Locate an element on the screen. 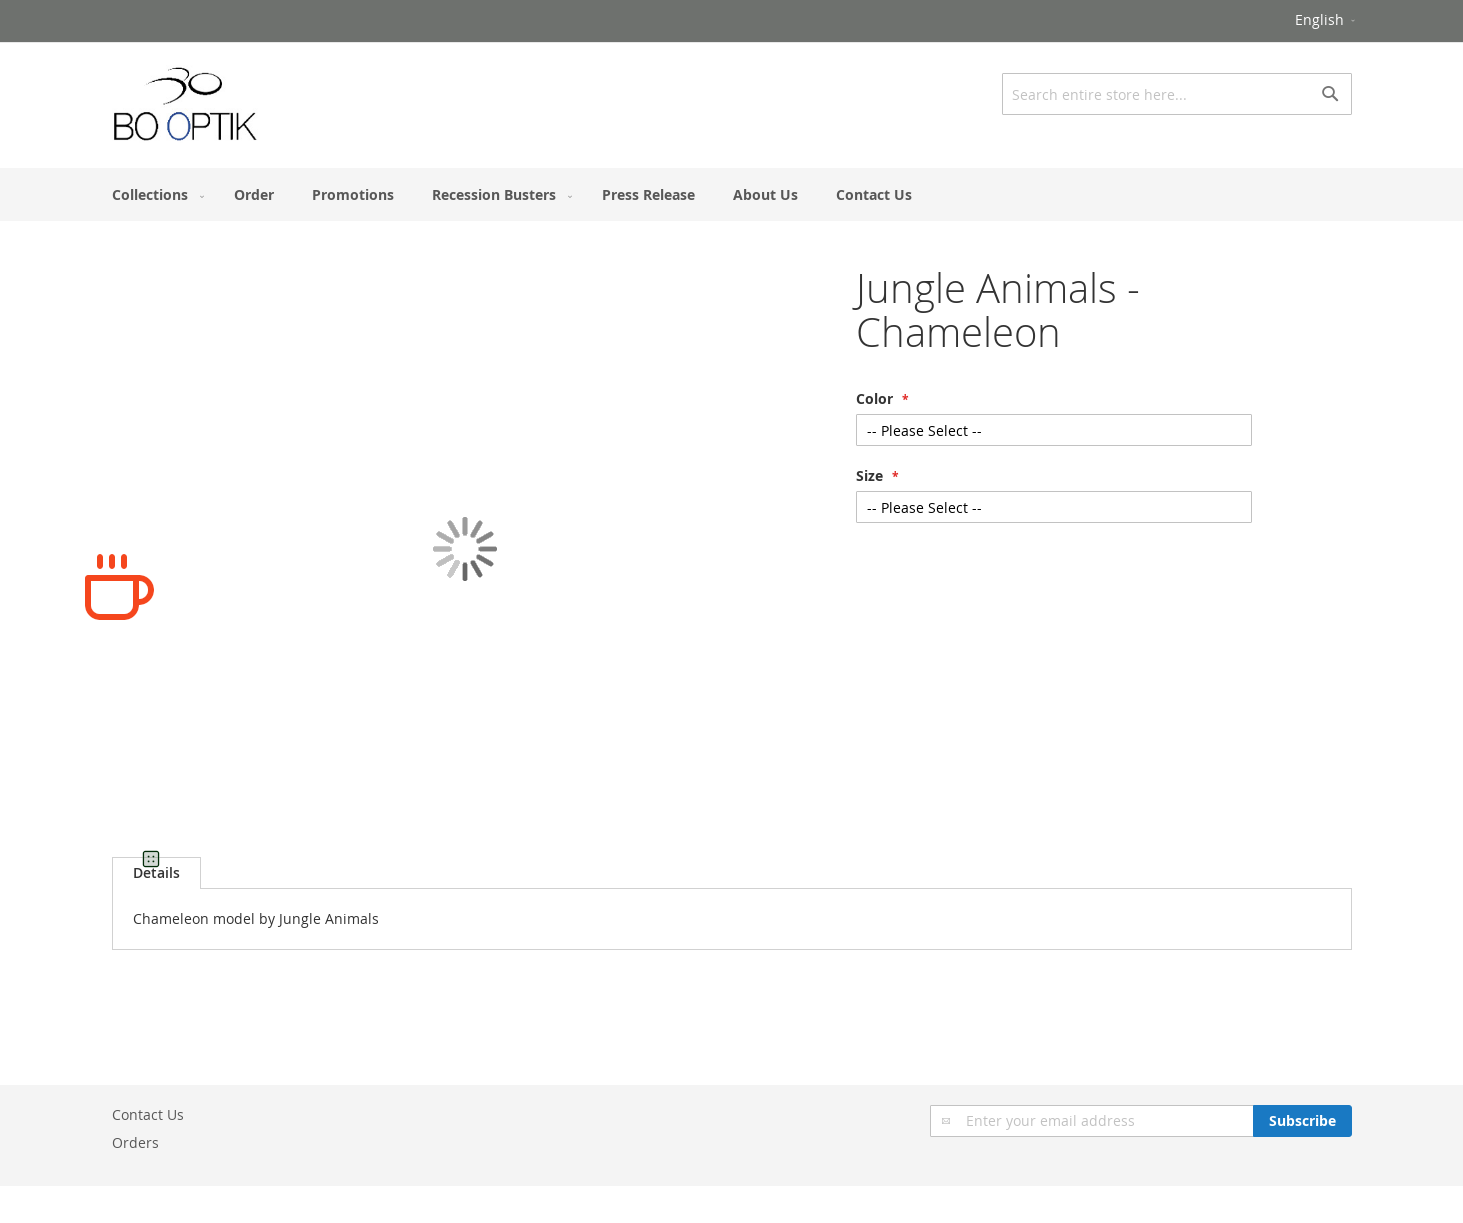  find nearby coffee shops or cafes is located at coordinates (118, 590).